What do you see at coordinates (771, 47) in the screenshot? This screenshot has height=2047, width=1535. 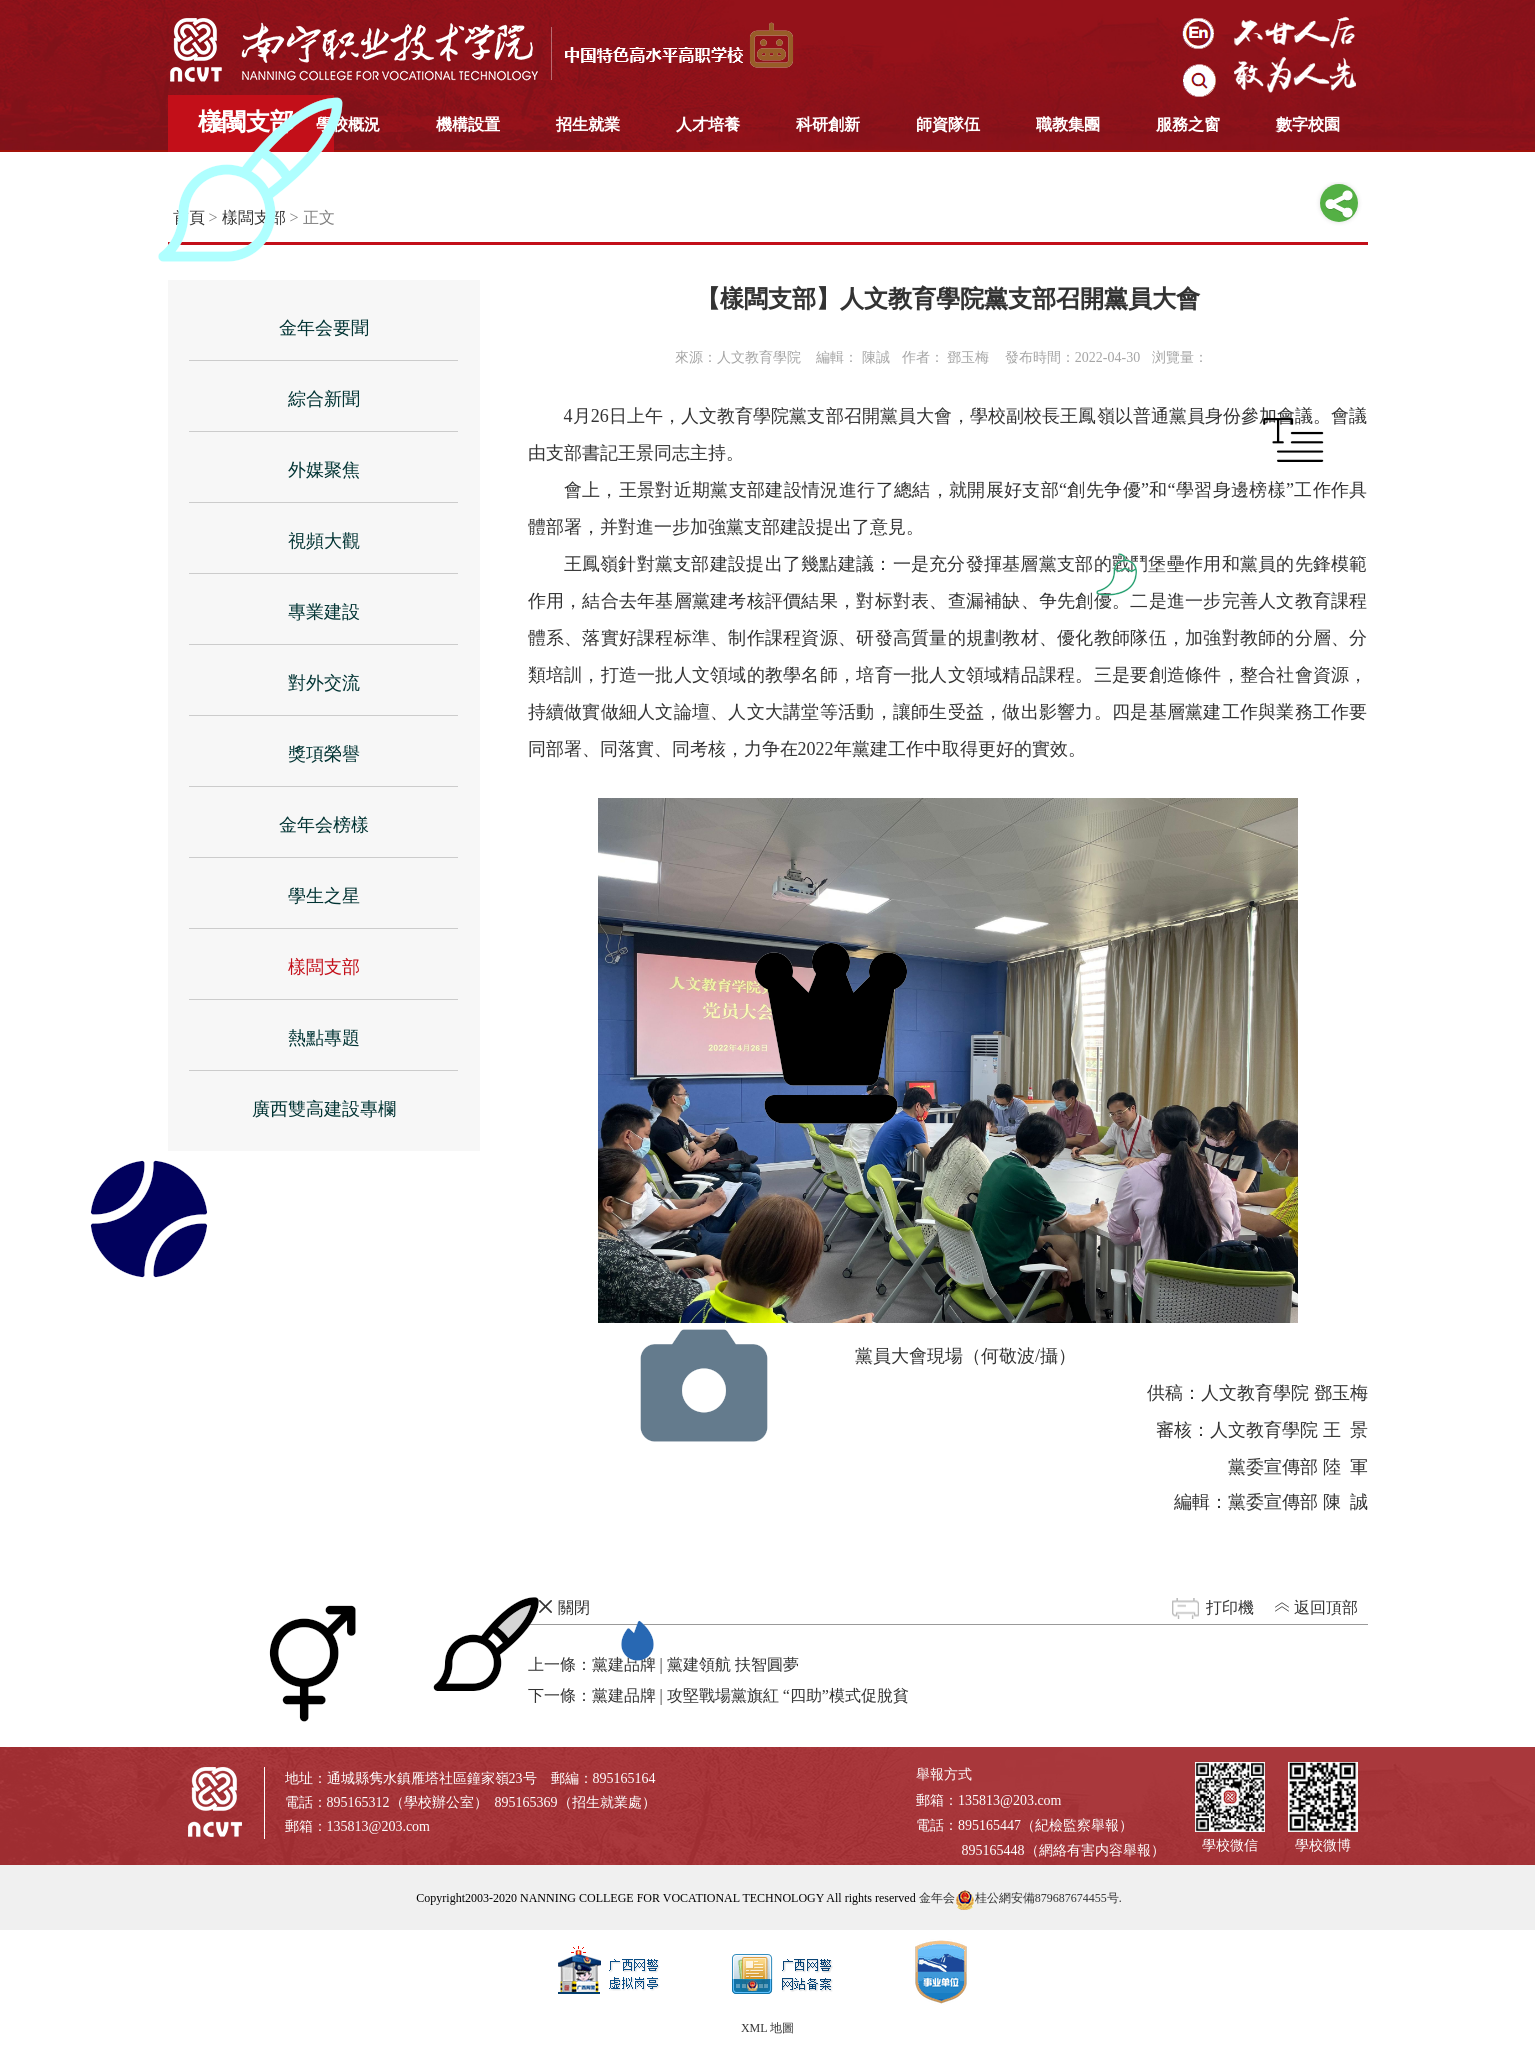 I see `access AI assistant or chatbot` at bounding box center [771, 47].